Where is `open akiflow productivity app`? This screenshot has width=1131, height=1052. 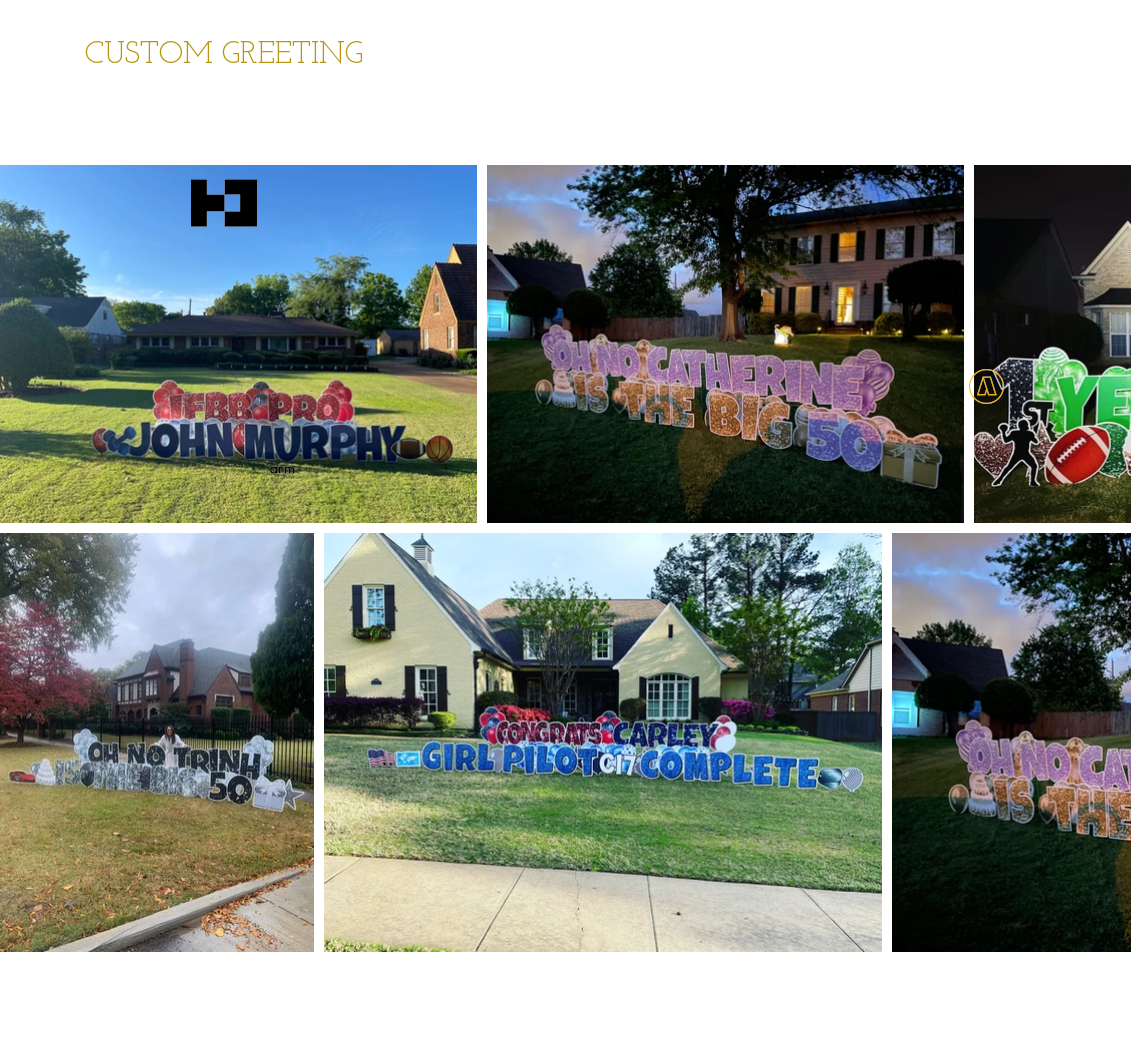
open akiflow productivity app is located at coordinates (986, 386).